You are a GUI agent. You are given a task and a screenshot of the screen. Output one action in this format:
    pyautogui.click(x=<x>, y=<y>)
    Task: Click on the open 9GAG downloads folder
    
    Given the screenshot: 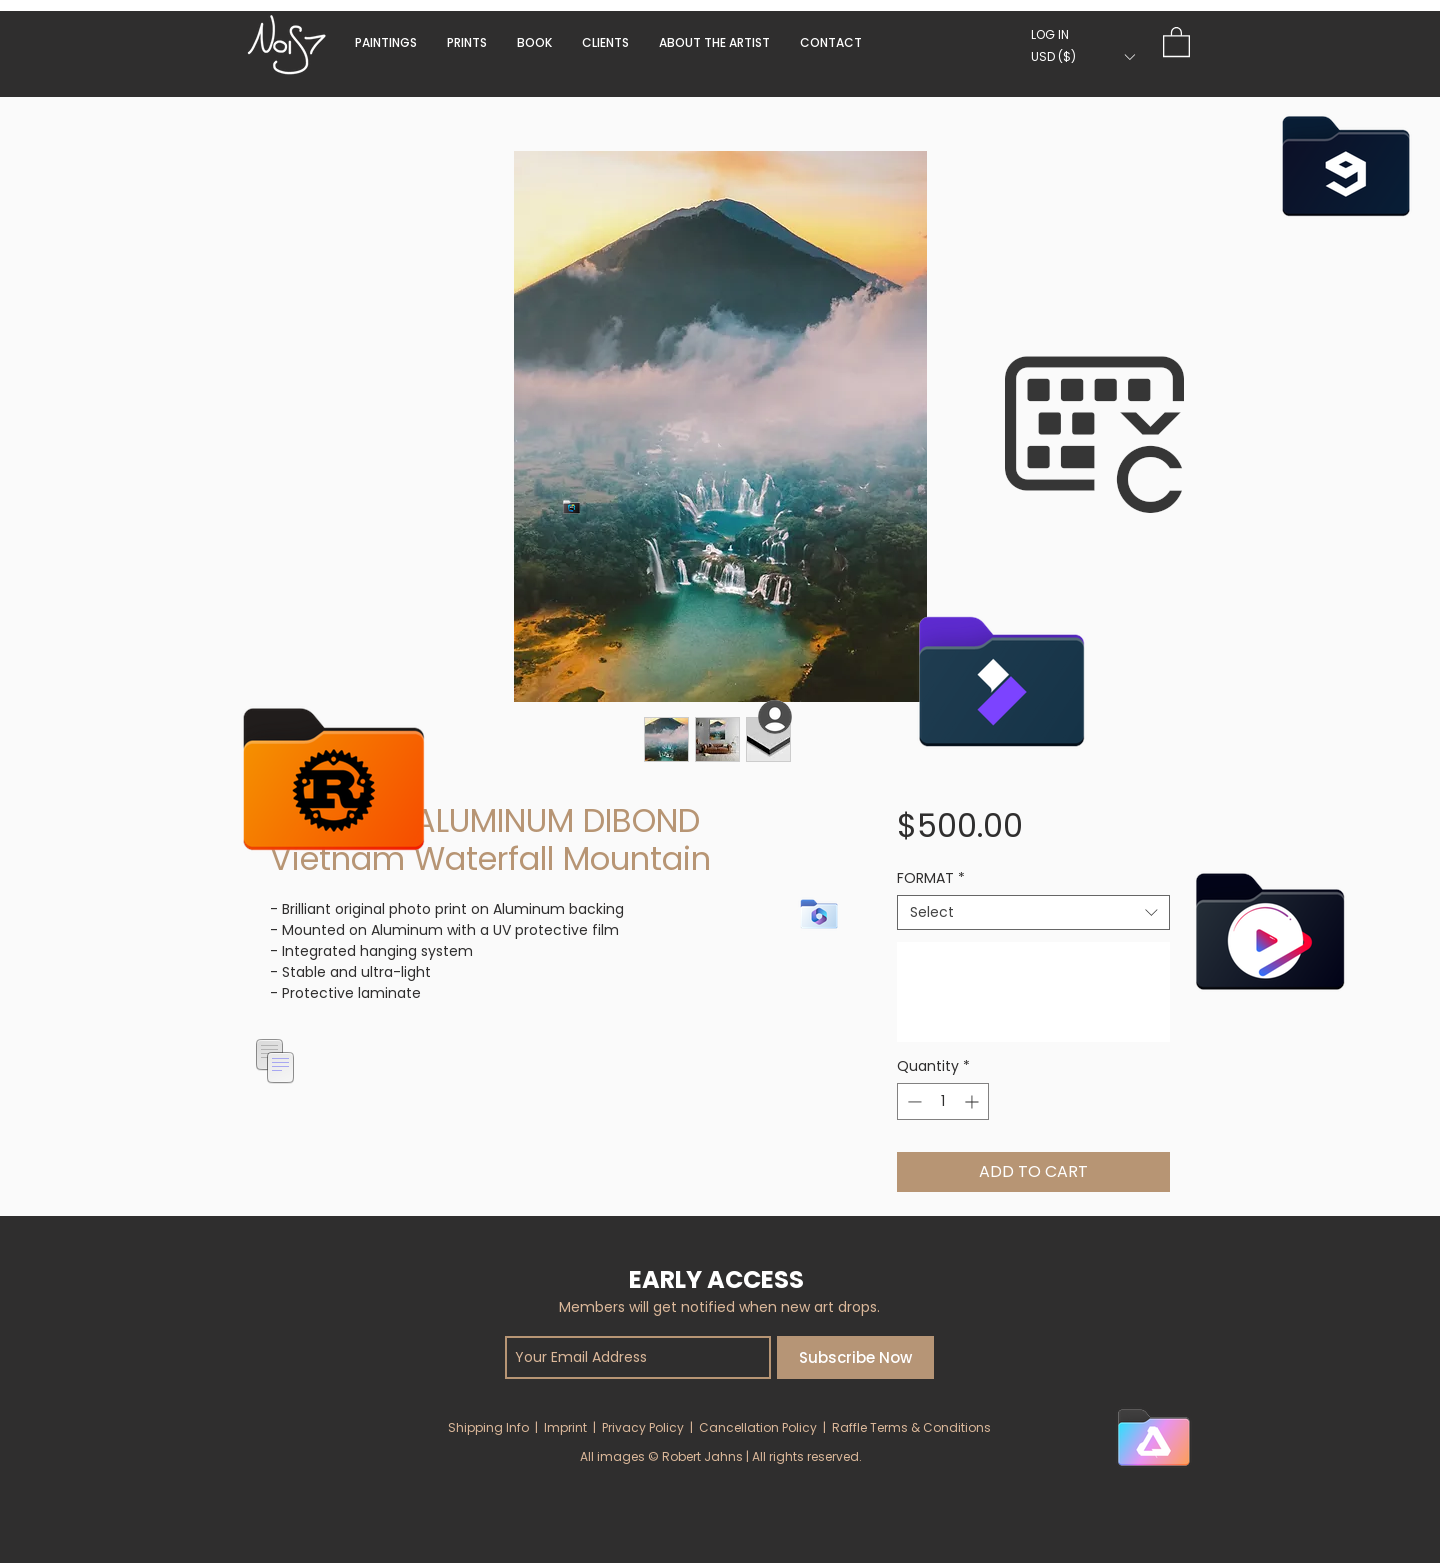 What is the action you would take?
    pyautogui.click(x=1345, y=169)
    